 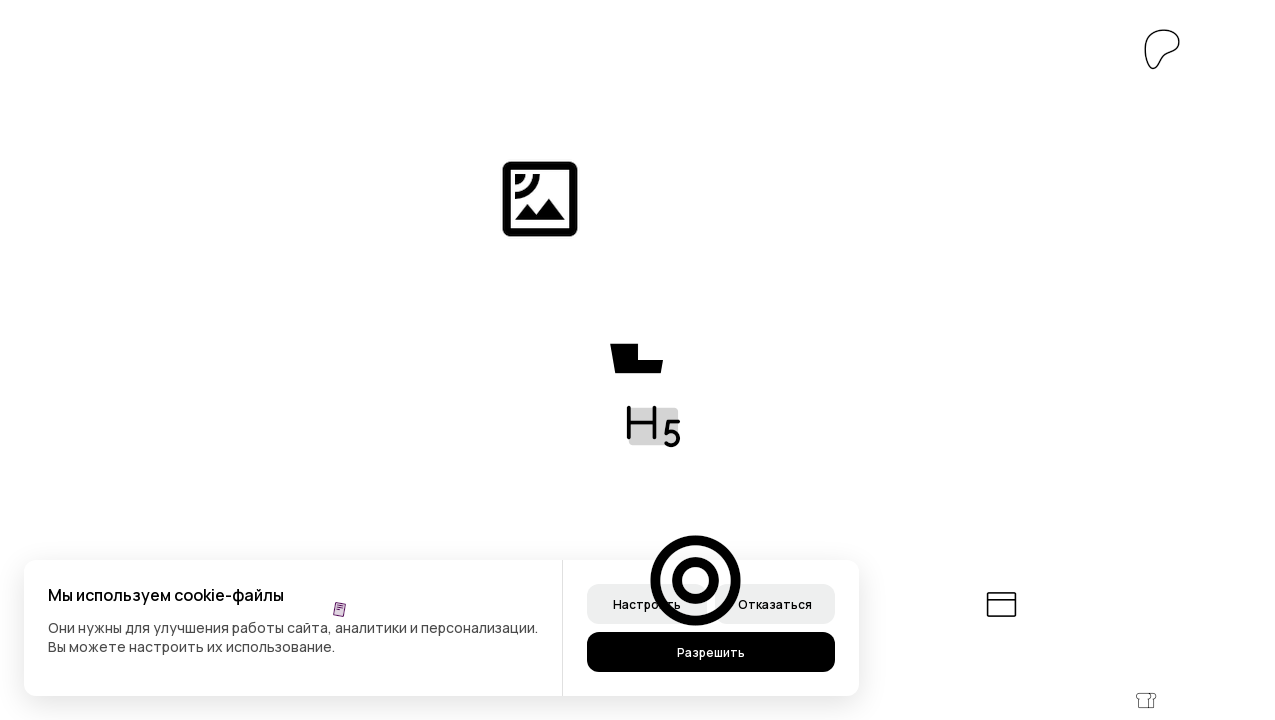 What do you see at coordinates (1160, 48) in the screenshot?
I see `link to patreon profile or page` at bounding box center [1160, 48].